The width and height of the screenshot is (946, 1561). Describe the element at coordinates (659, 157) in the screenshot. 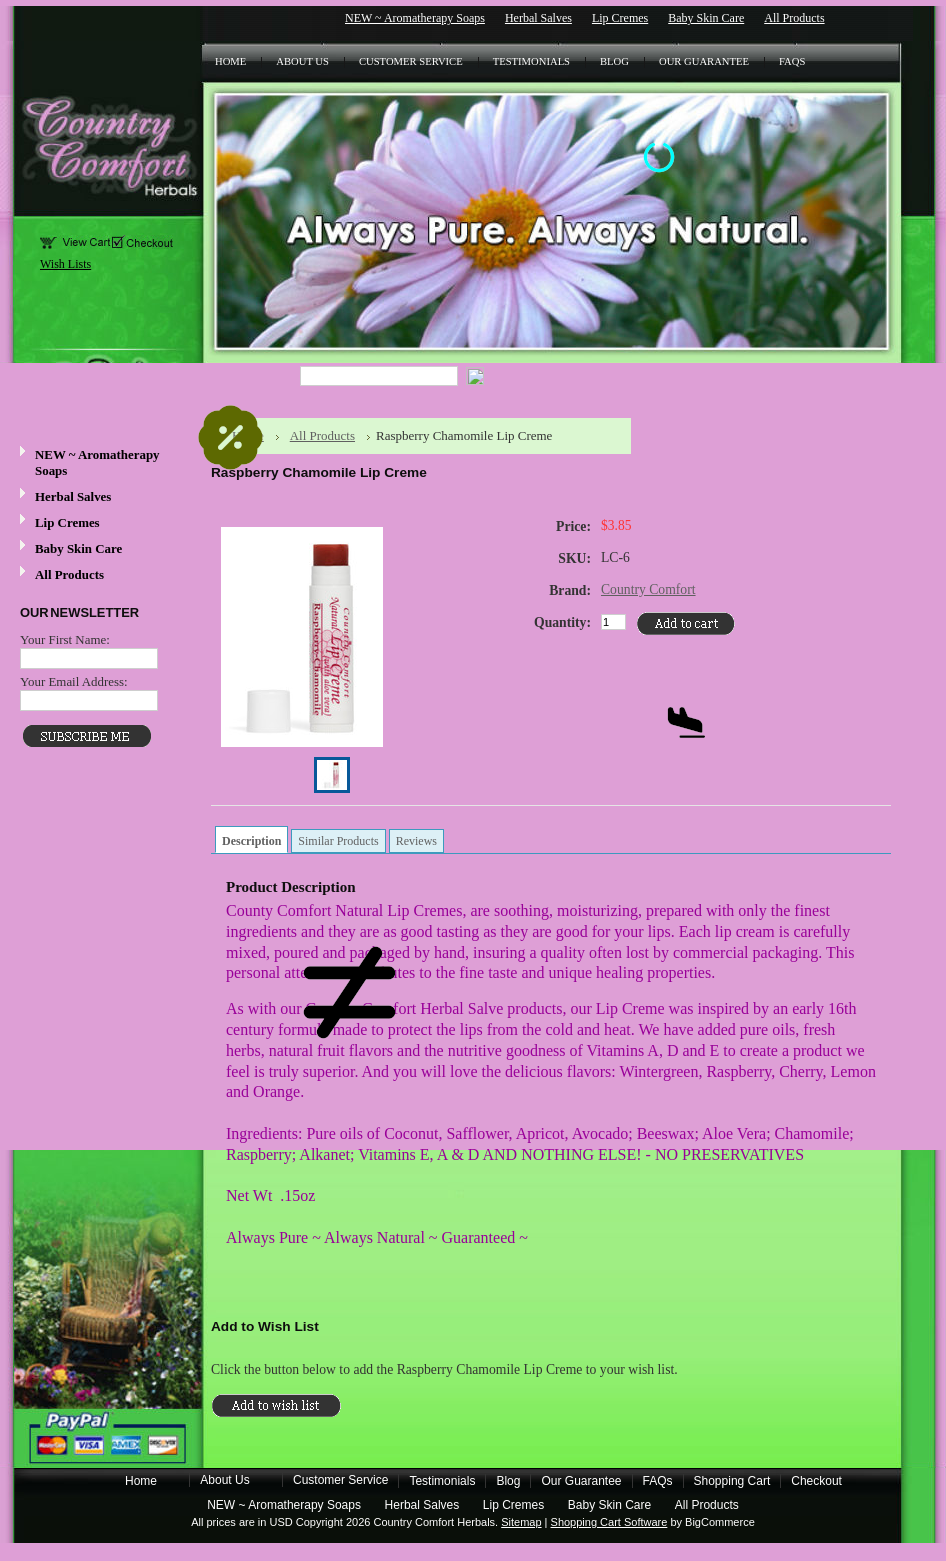

I see `loading or processing in progress` at that location.